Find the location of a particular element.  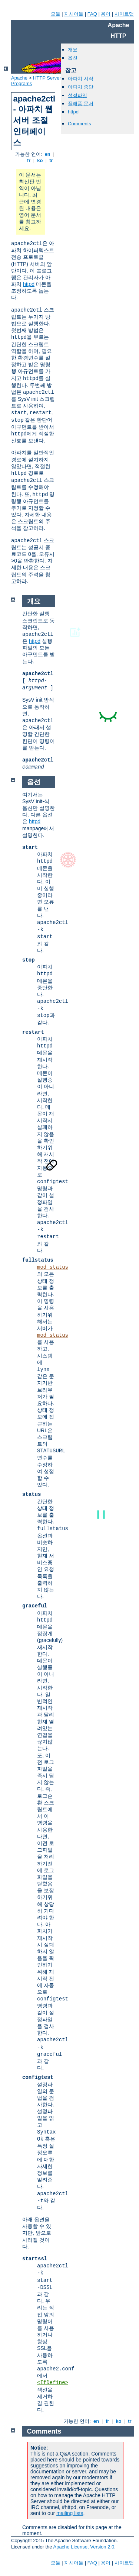

view AI-generated analytics or insights is located at coordinates (75, 632).